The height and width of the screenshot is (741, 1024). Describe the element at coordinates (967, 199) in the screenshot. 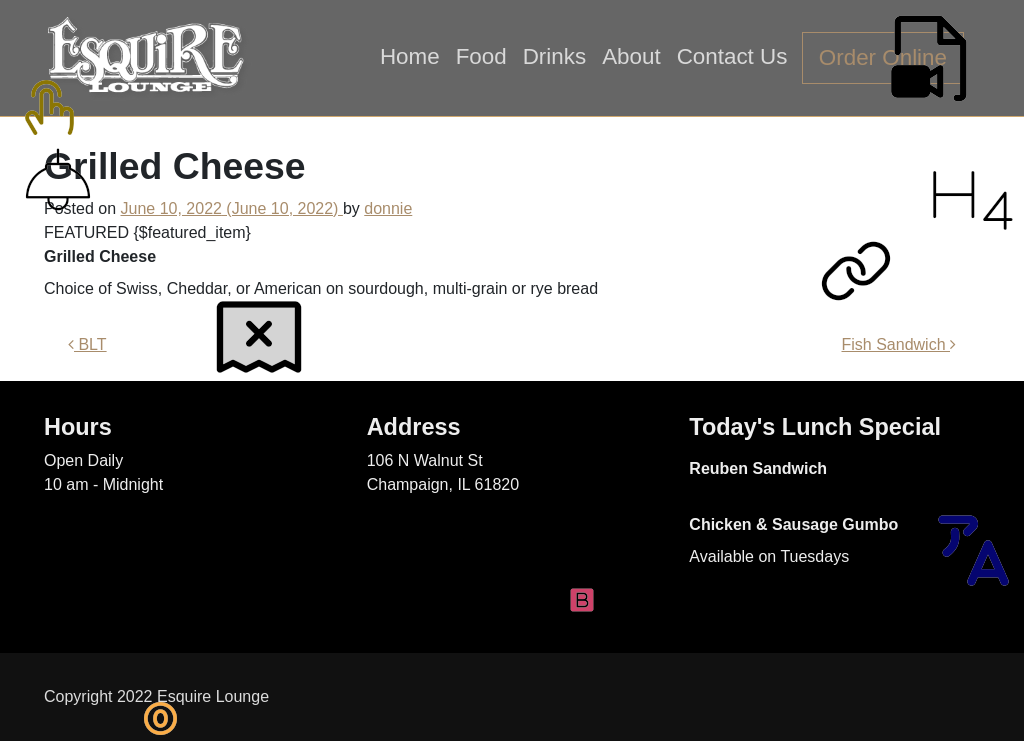

I see `format text as heading level 4` at that location.